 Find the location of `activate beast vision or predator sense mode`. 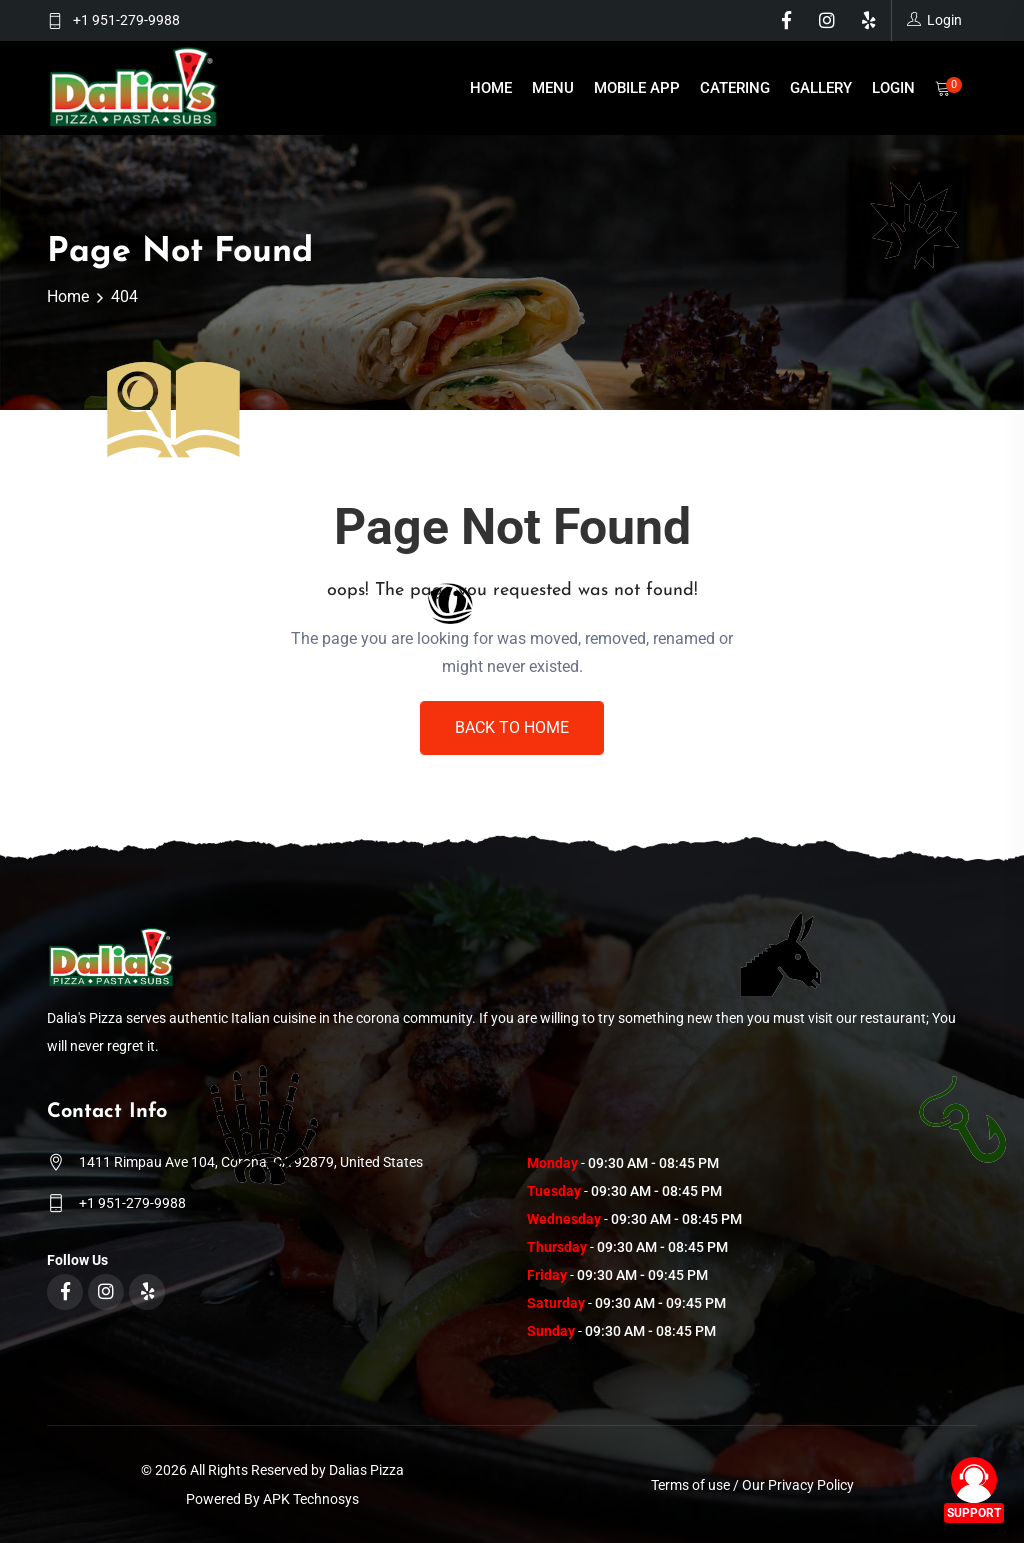

activate beast vision or predator sense mode is located at coordinates (450, 603).